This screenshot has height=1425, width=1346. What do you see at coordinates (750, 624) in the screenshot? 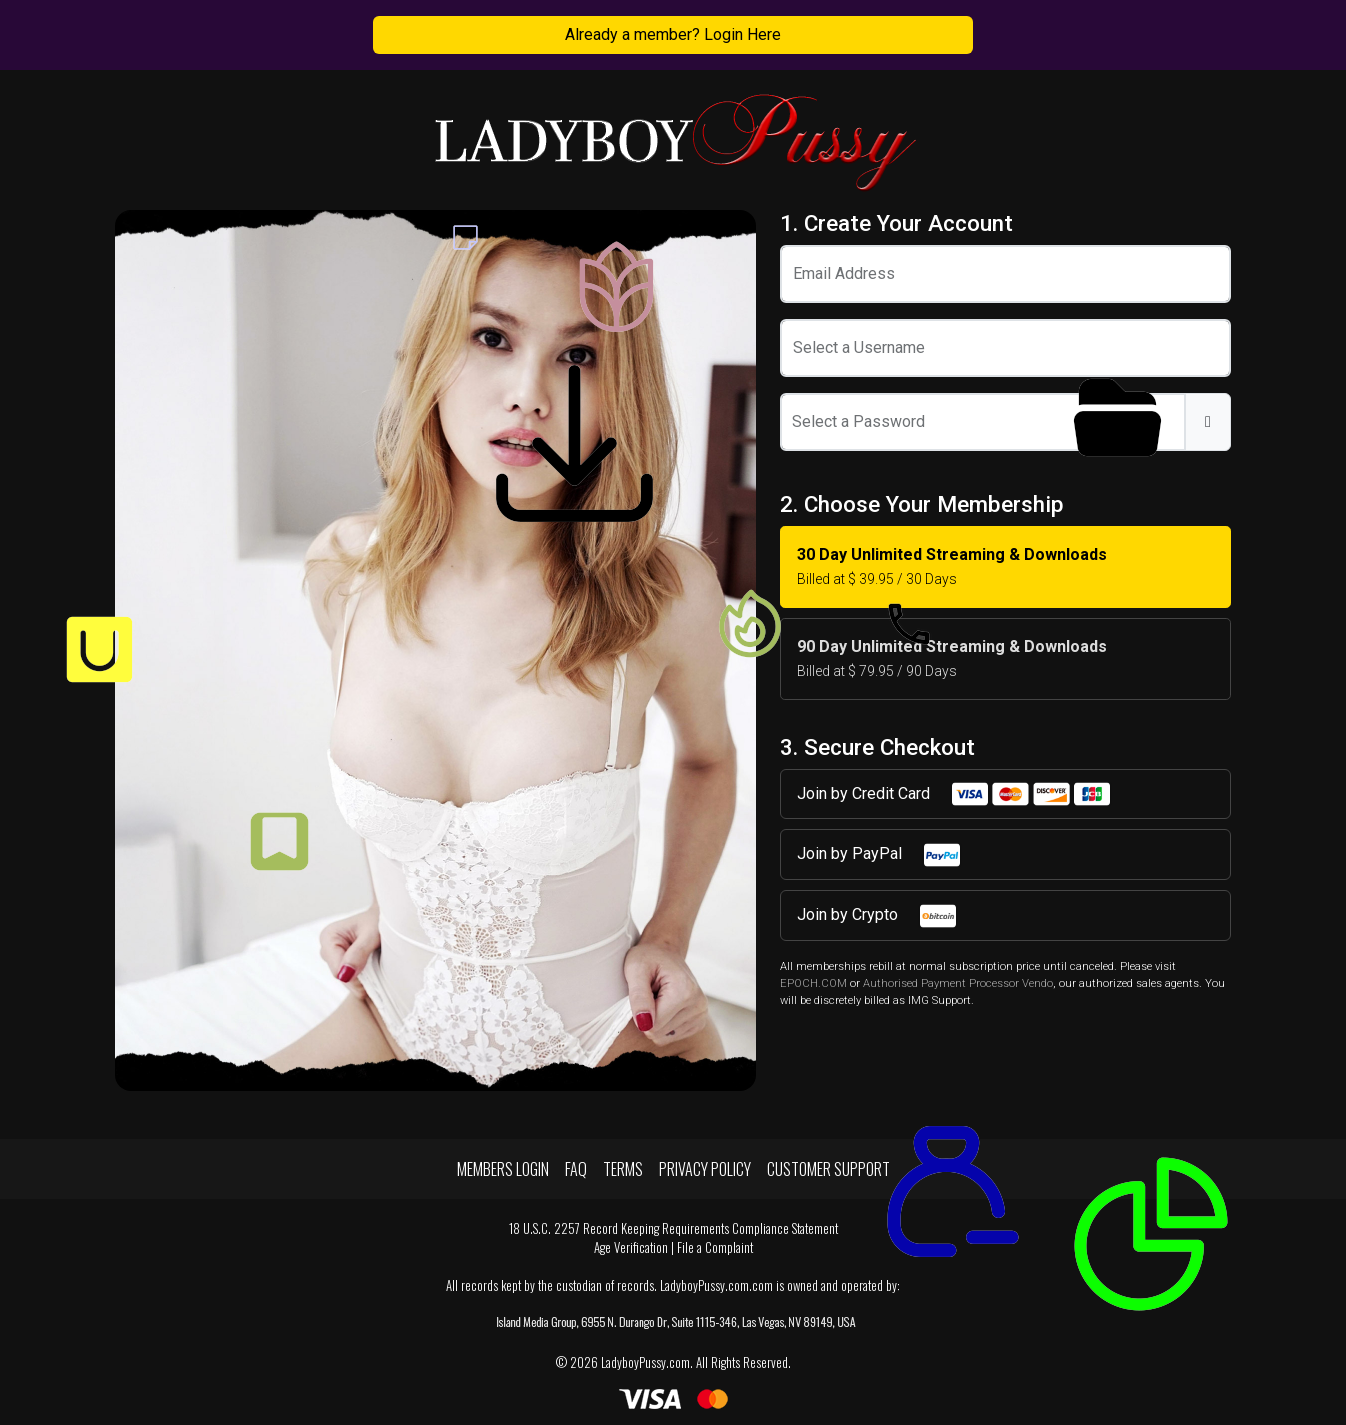
I see `indicates trending or popular content` at bounding box center [750, 624].